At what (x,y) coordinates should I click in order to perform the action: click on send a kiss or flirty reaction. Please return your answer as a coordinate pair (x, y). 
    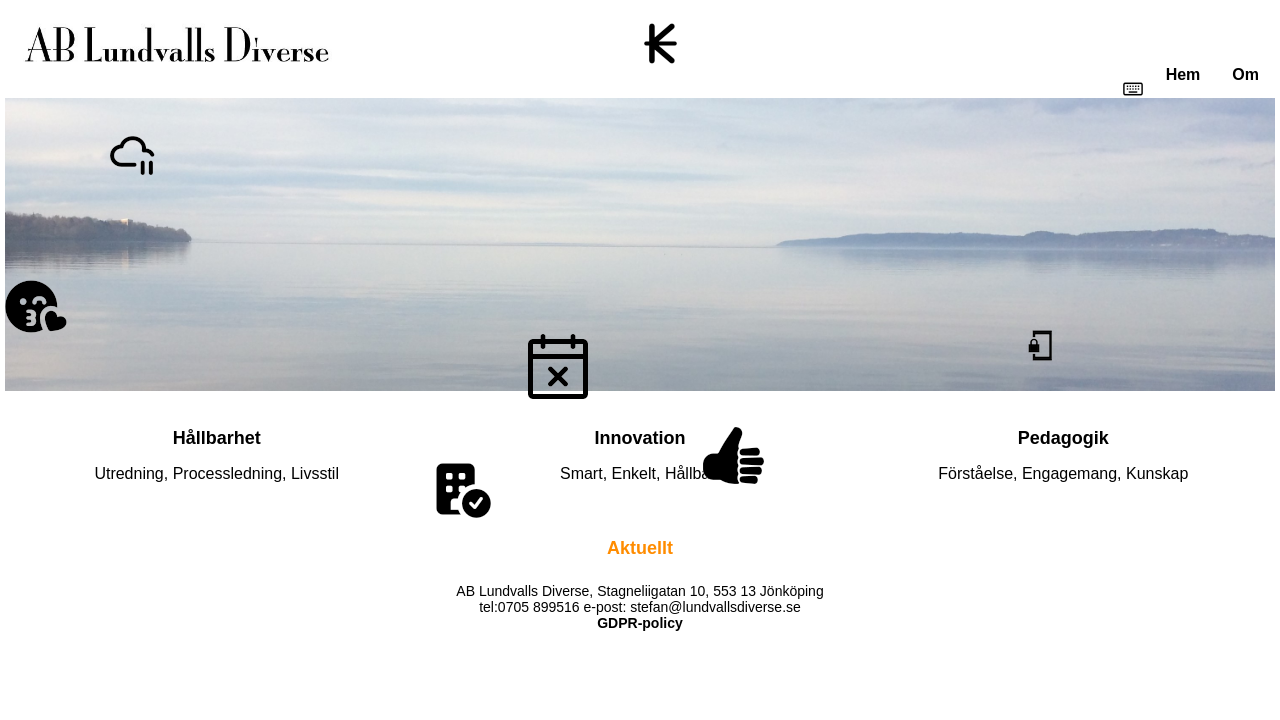
    Looking at the image, I should click on (34, 306).